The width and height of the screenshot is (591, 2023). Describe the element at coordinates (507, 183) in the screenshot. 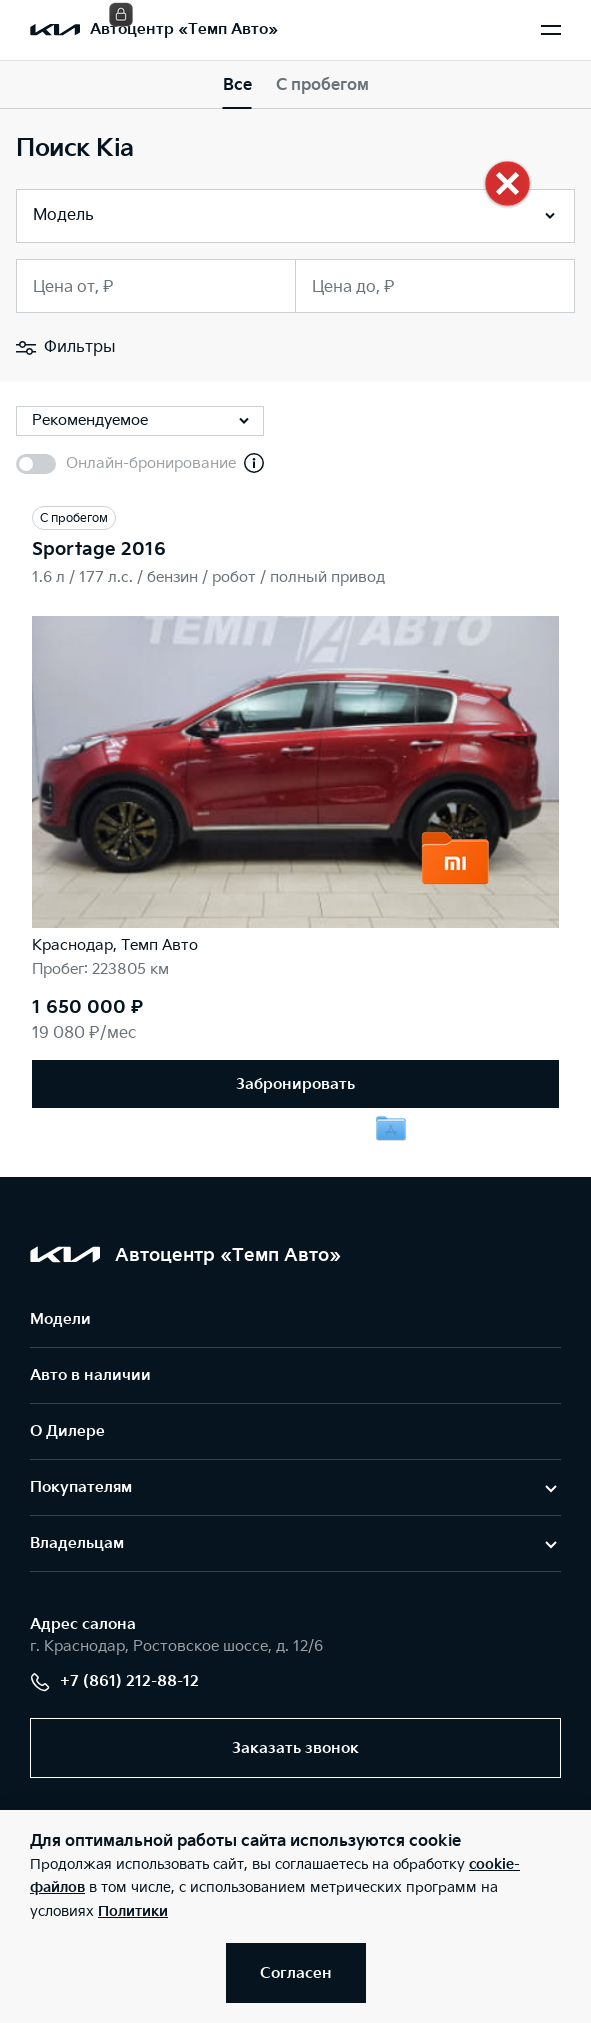

I see `indicates a file or item that cannot be read or accessed` at that location.